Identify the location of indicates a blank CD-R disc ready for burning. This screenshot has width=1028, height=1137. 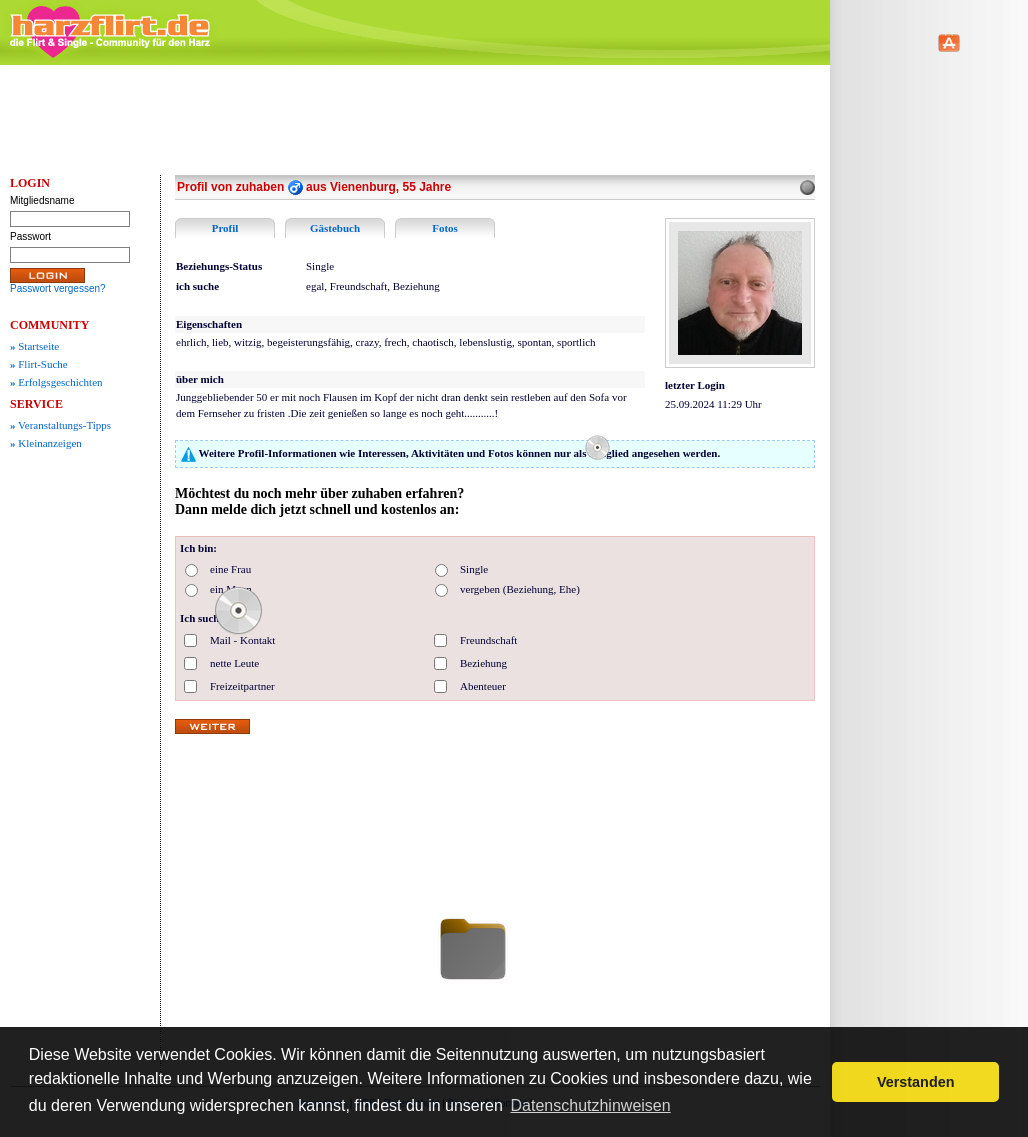
(238, 610).